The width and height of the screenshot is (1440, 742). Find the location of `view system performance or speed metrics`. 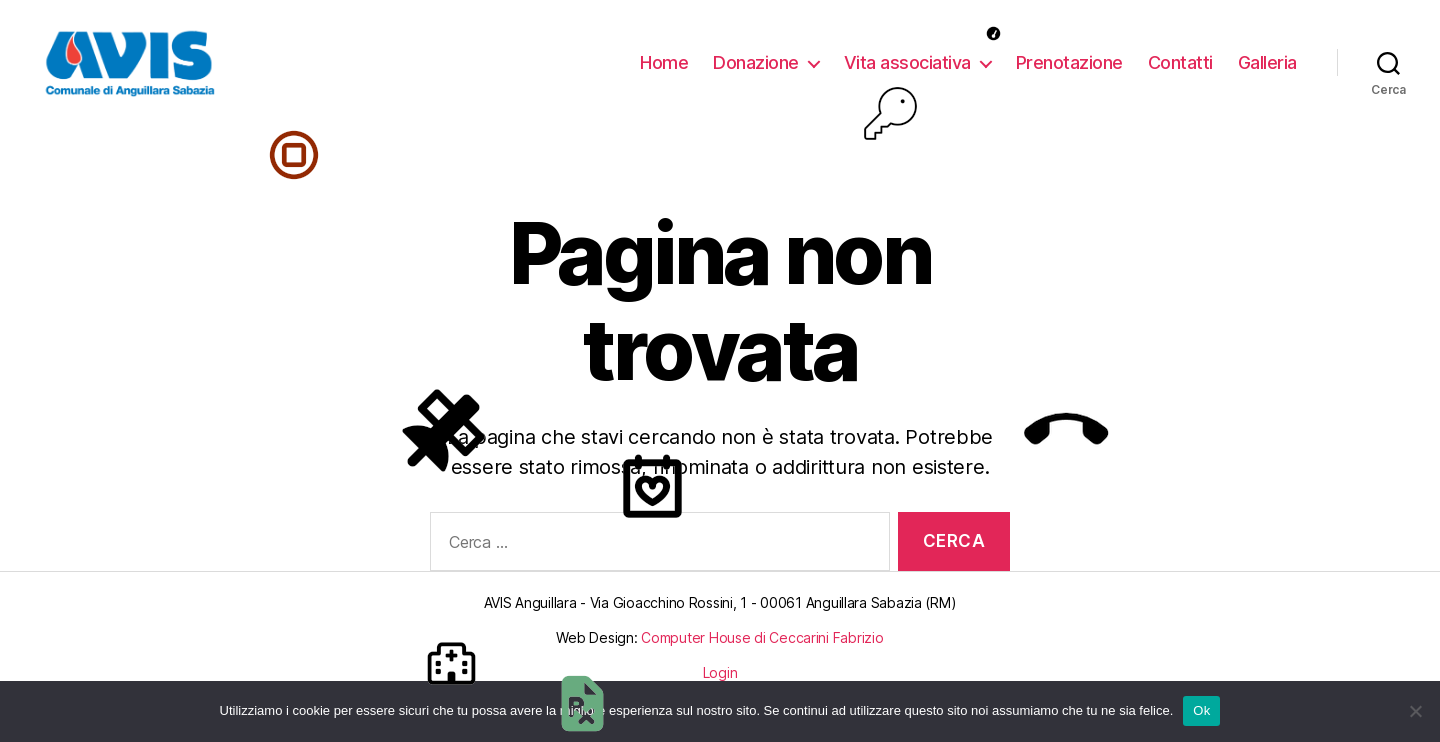

view system performance or speed metrics is located at coordinates (993, 33).